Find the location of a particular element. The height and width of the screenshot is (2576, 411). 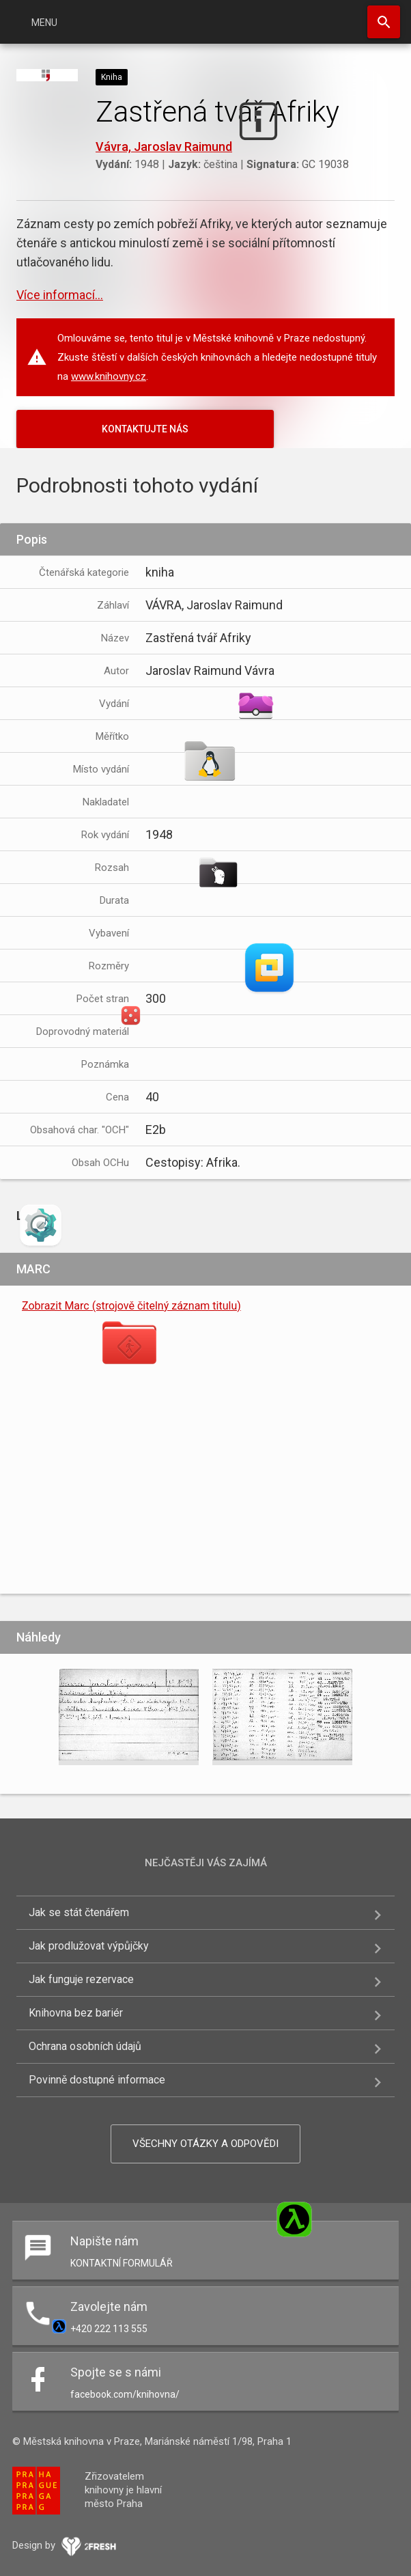

open pokémon master ball themed folder is located at coordinates (255, 706).